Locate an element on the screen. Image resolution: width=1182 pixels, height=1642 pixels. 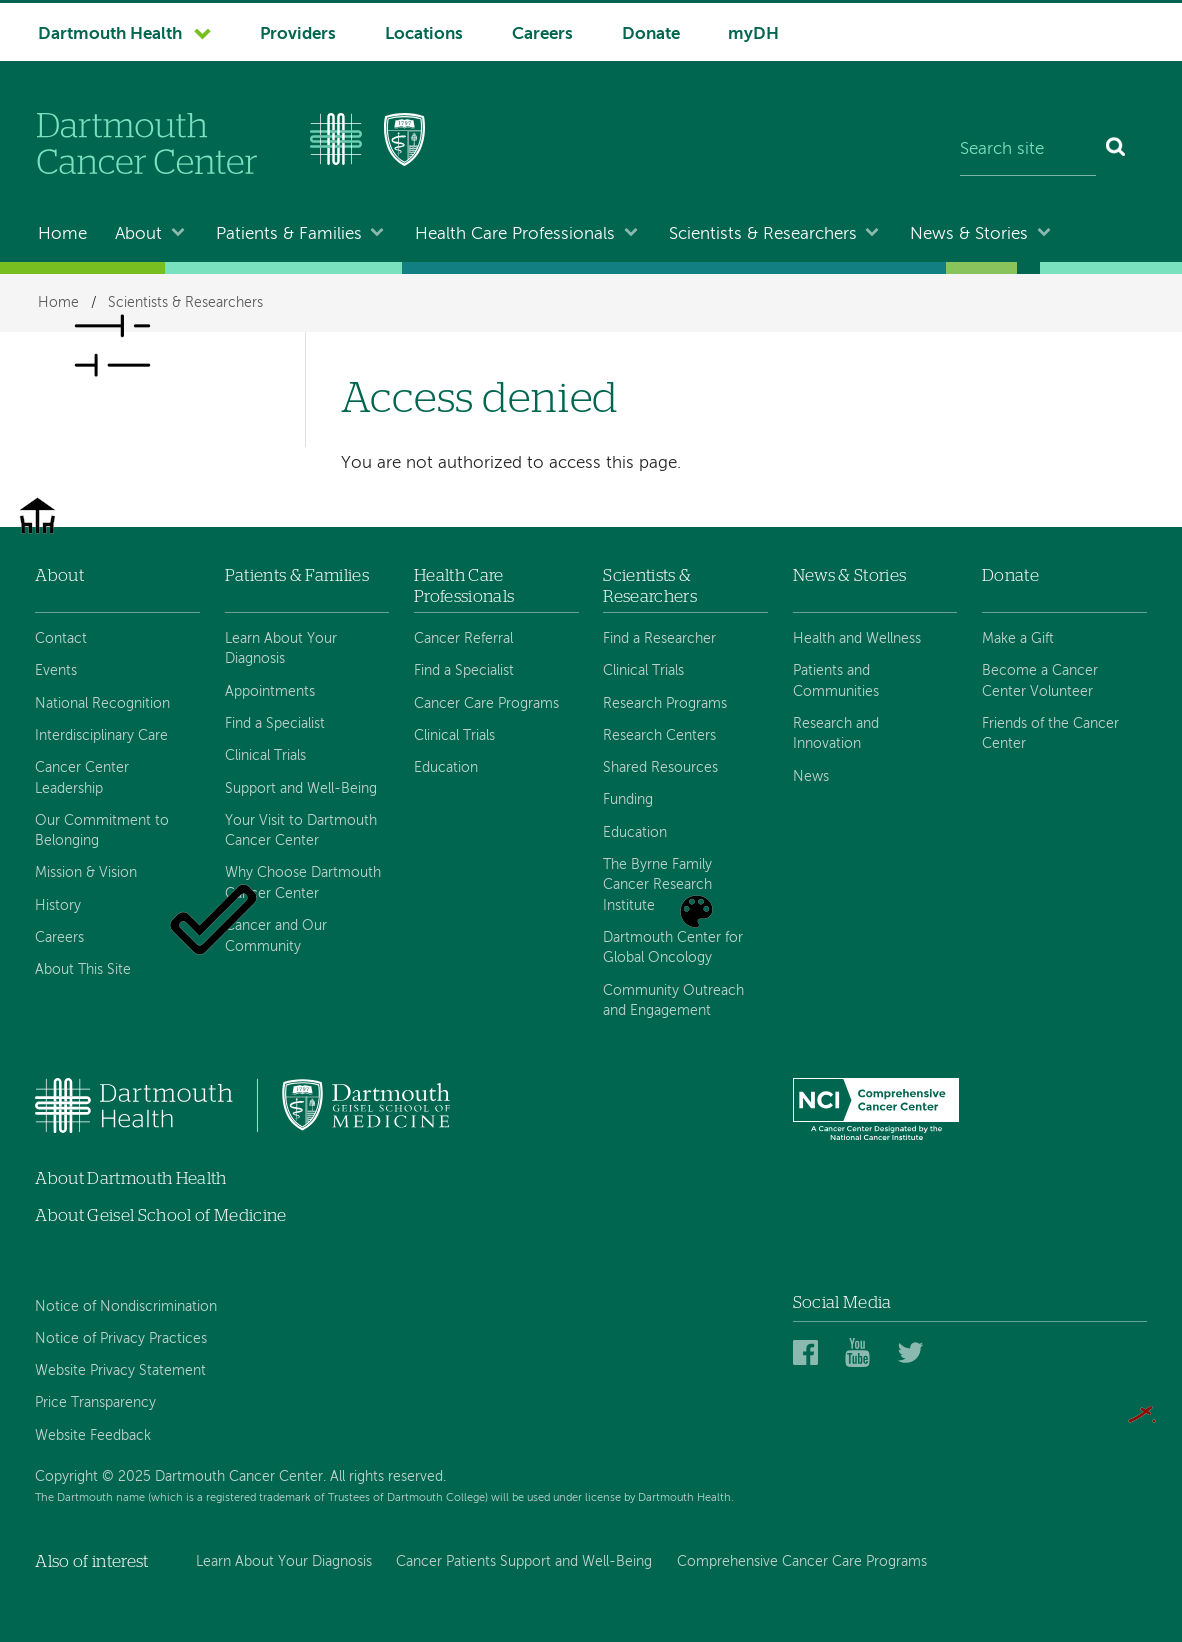
task completed successfully is located at coordinates (213, 919).